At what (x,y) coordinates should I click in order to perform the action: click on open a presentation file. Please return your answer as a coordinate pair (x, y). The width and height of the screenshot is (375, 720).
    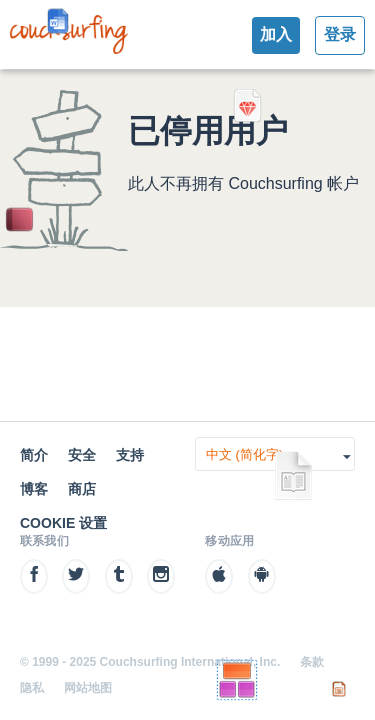
    Looking at the image, I should click on (339, 689).